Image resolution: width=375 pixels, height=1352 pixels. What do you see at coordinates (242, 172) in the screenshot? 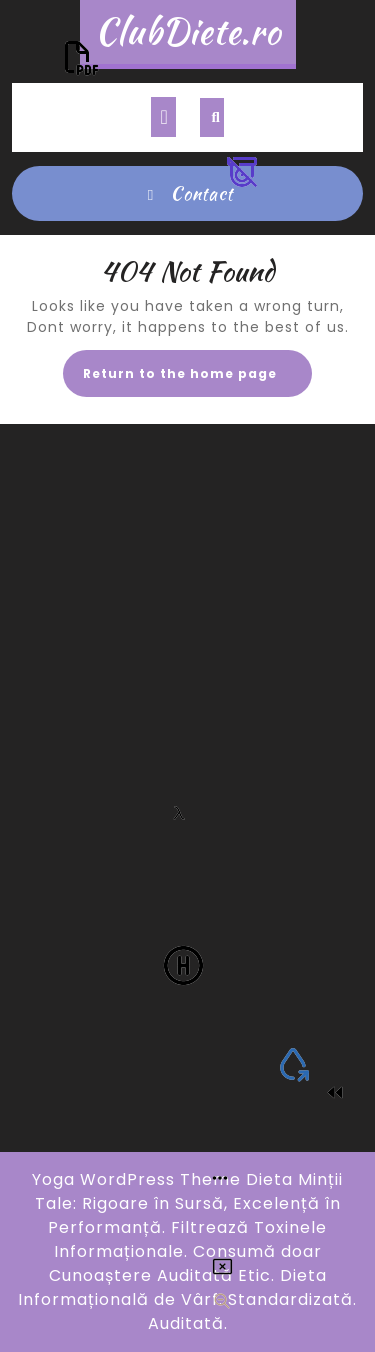
I see `cctv camera is disabled or offline` at bounding box center [242, 172].